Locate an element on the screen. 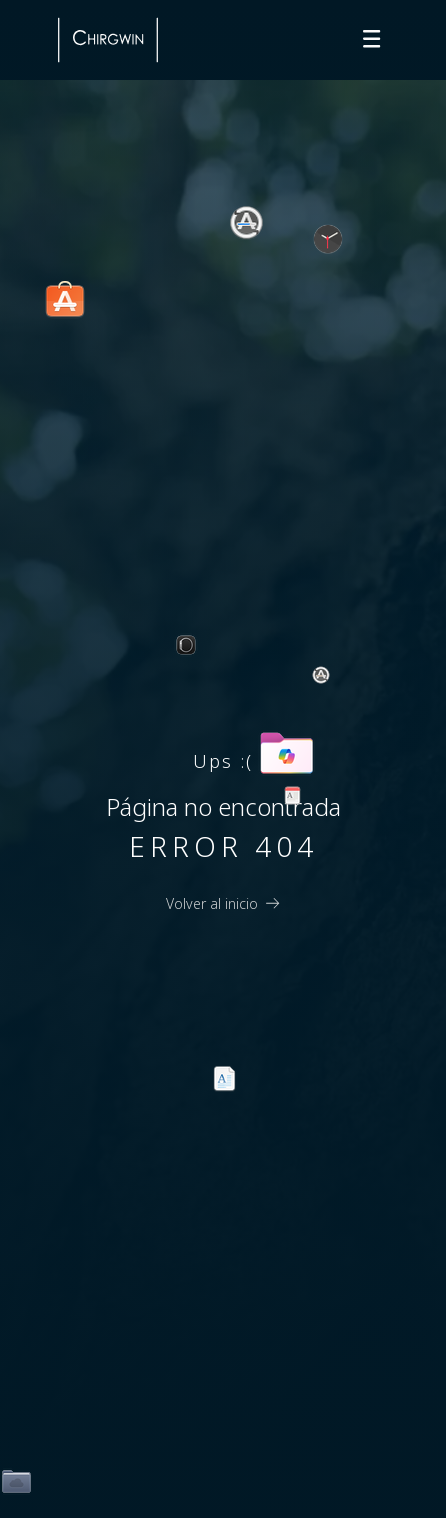 The height and width of the screenshot is (1518, 446). open the software update manager is located at coordinates (246, 222).